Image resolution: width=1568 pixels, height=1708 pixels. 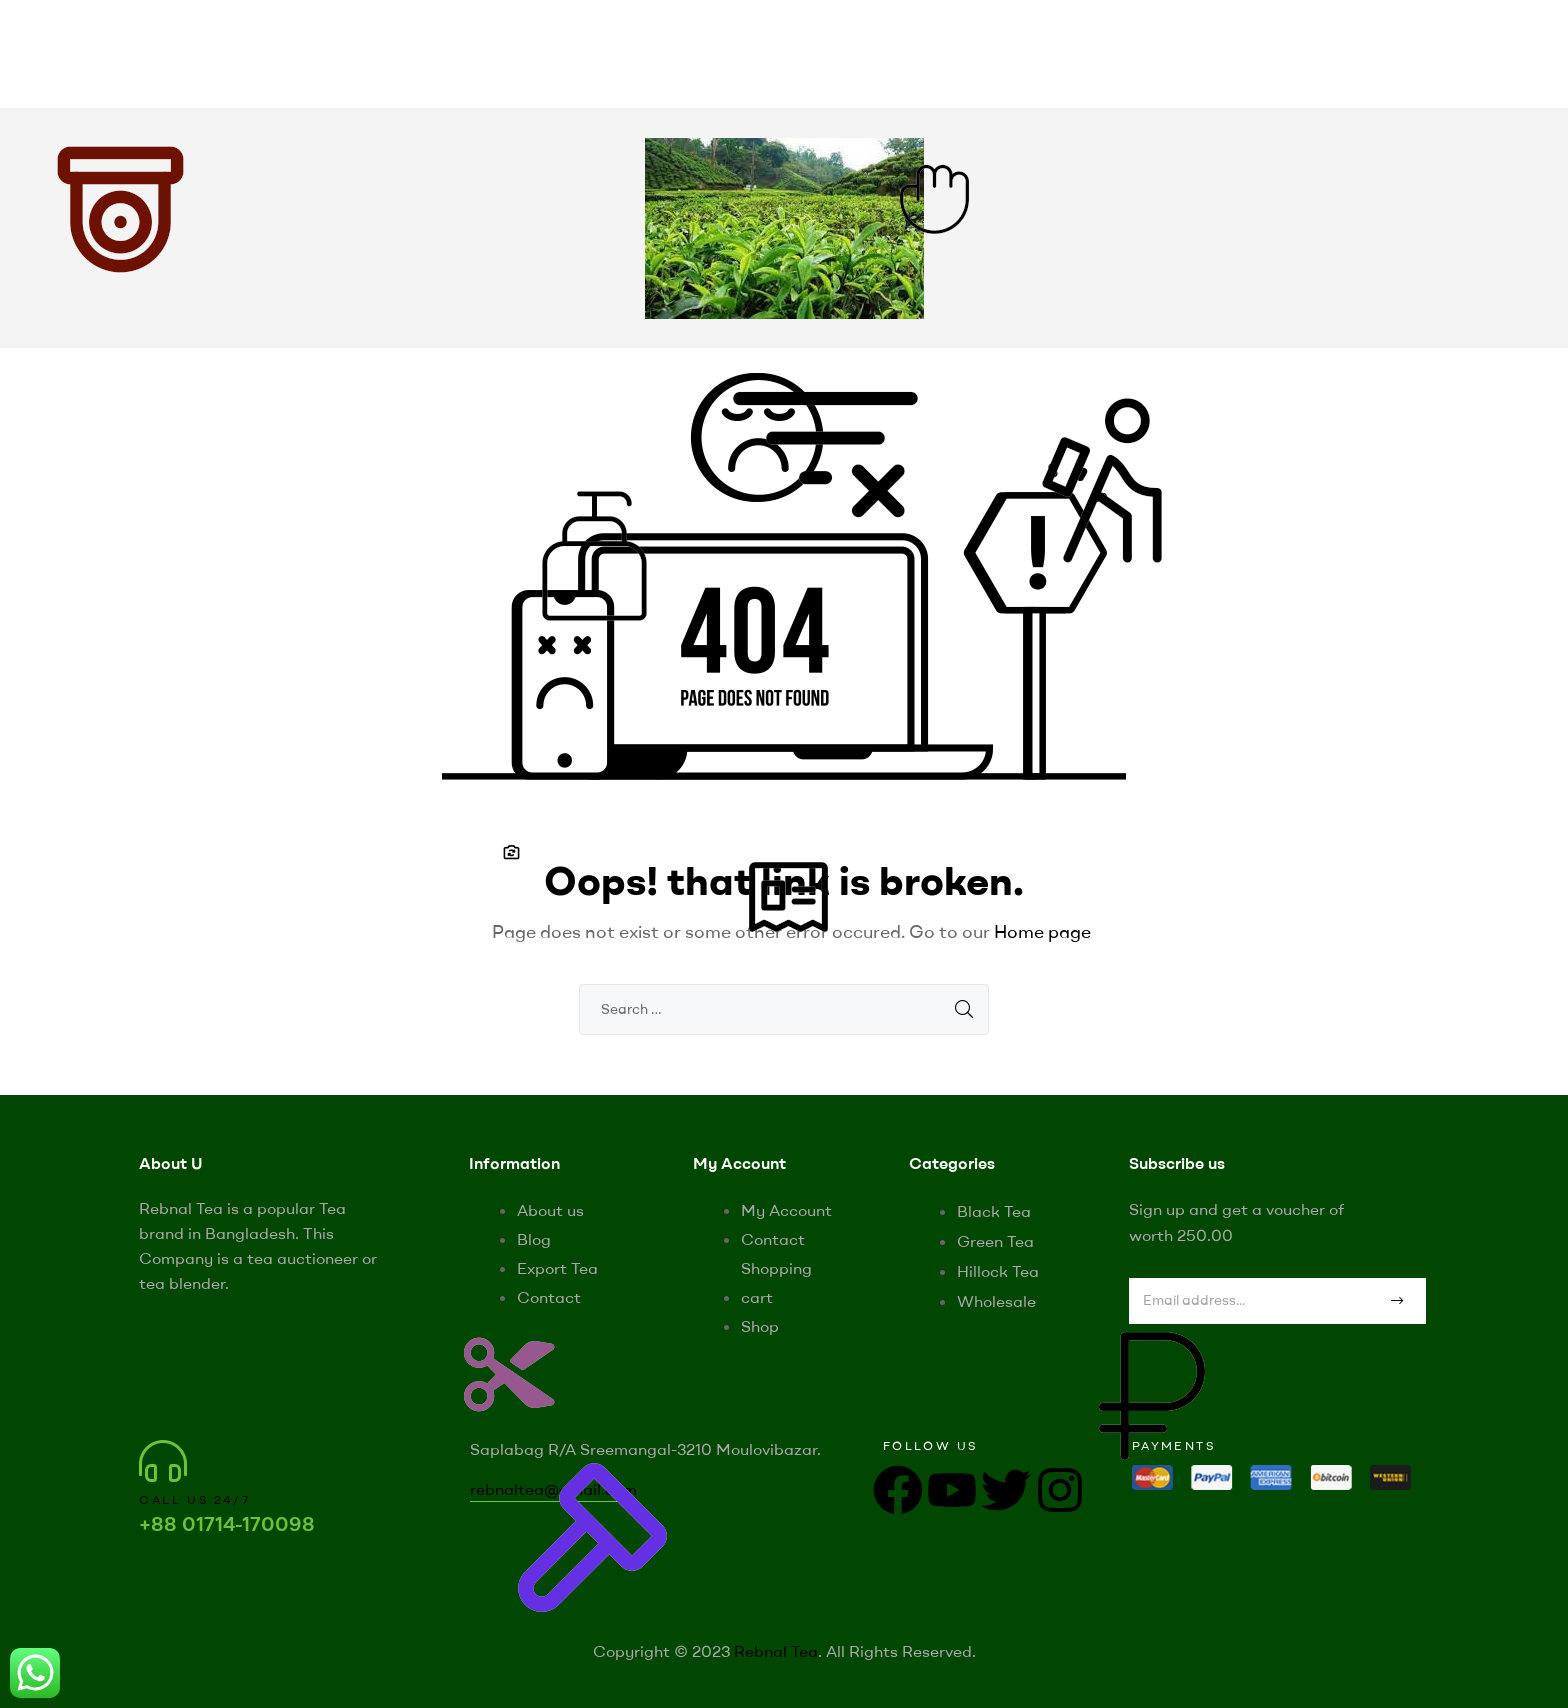 What do you see at coordinates (507, 1374) in the screenshot?
I see `cut selected content` at bounding box center [507, 1374].